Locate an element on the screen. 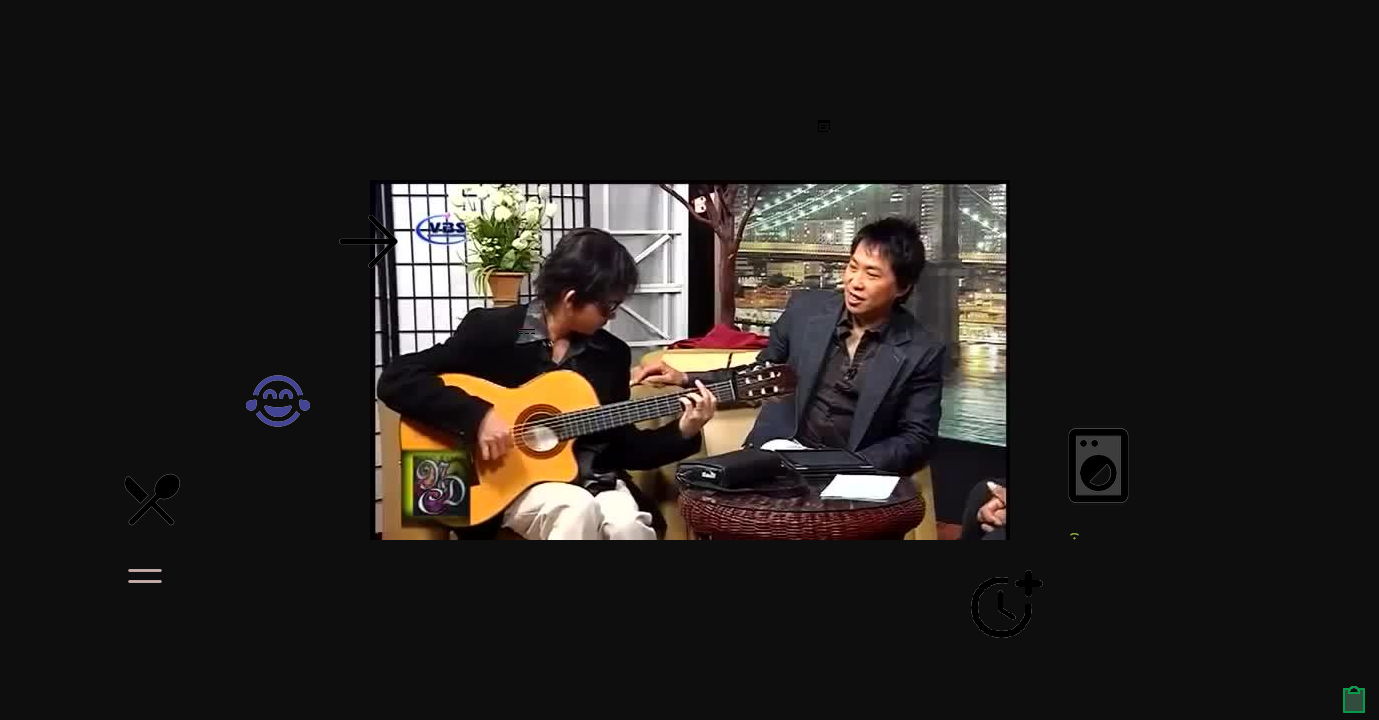  react with a laughing emoji is located at coordinates (278, 401).